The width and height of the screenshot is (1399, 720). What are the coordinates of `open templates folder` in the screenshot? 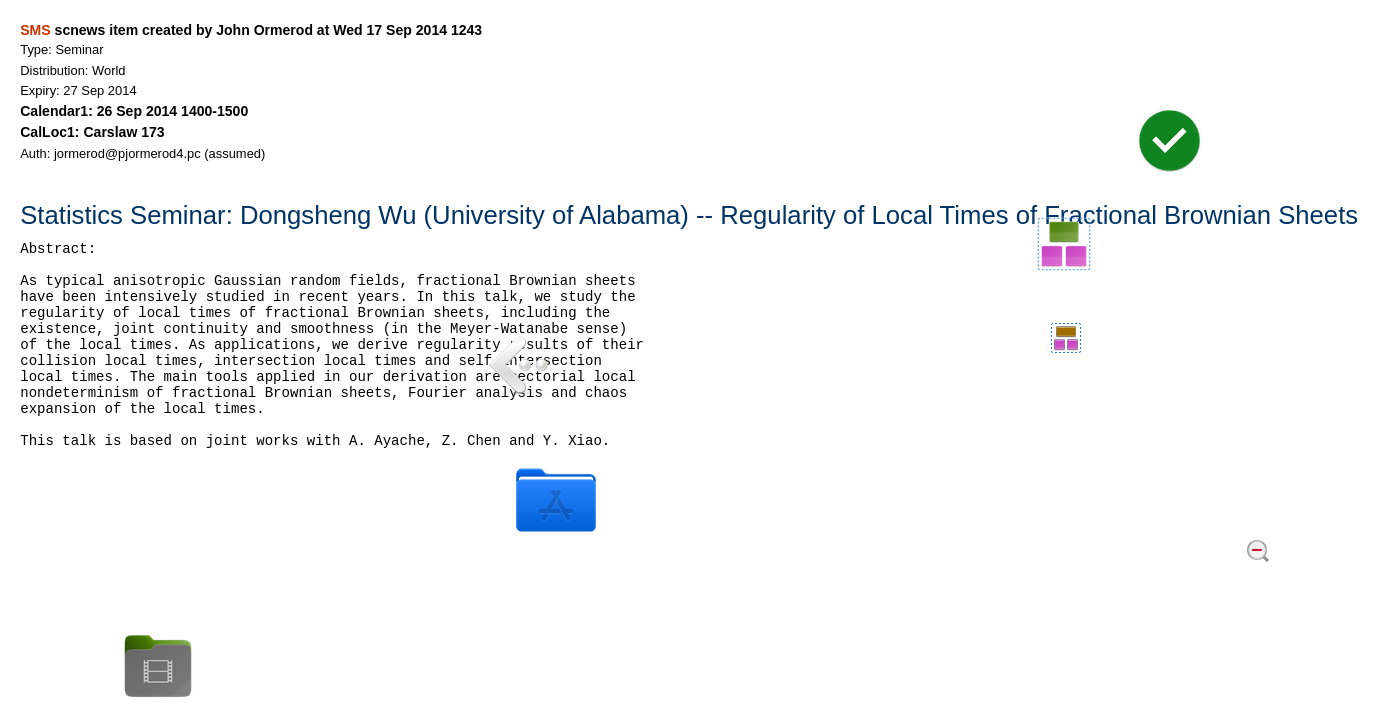 It's located at (556, 500).